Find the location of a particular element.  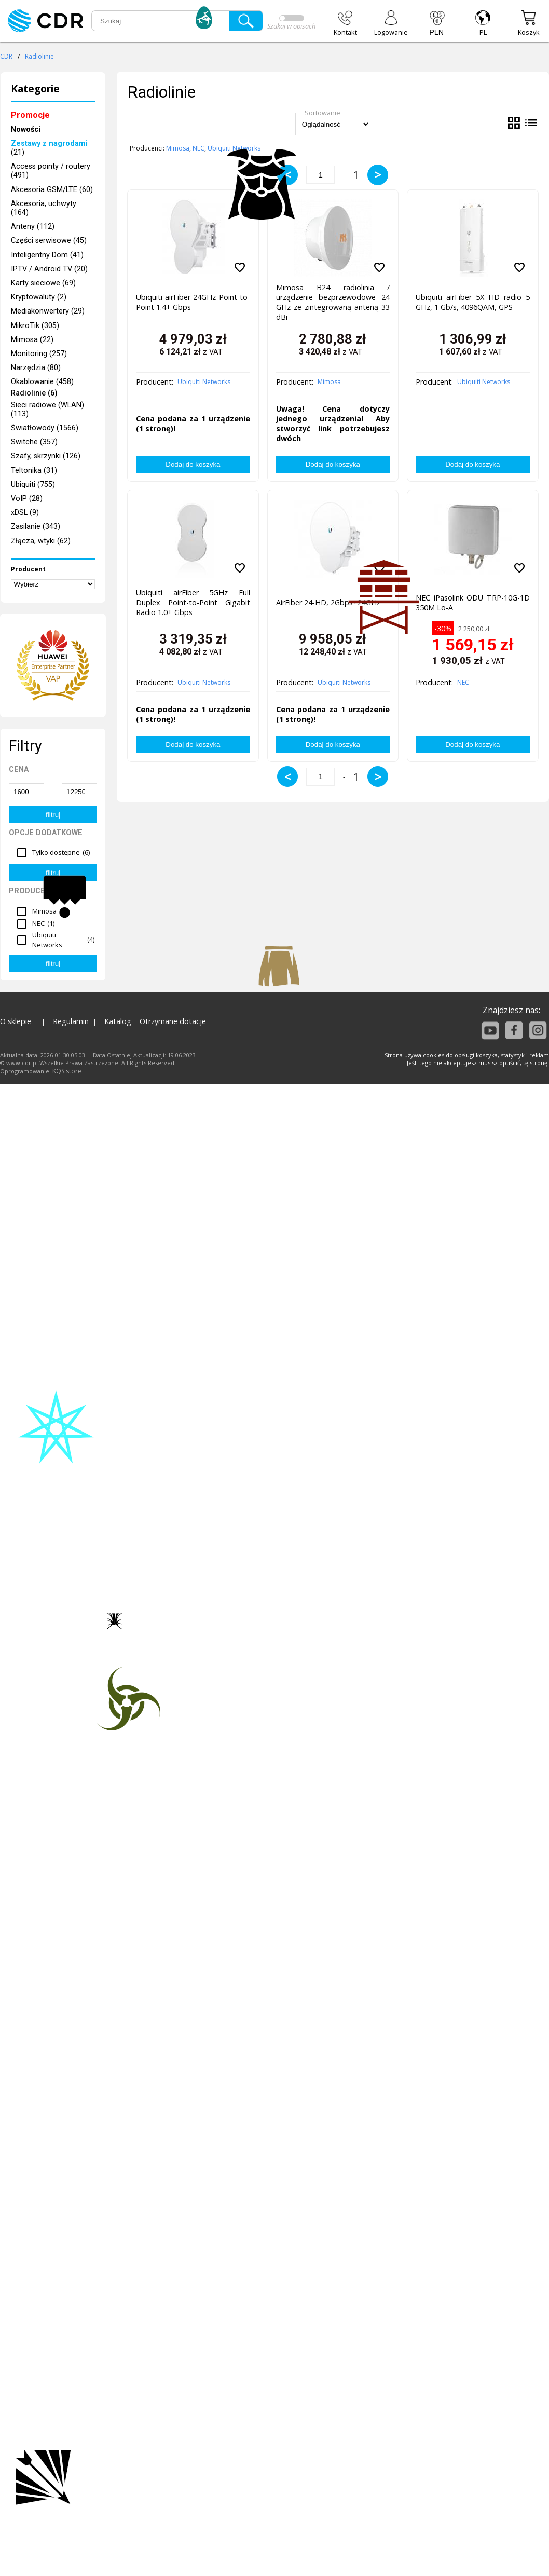

indicates a water tower landmark or structure is located at coordinates (383, 596).